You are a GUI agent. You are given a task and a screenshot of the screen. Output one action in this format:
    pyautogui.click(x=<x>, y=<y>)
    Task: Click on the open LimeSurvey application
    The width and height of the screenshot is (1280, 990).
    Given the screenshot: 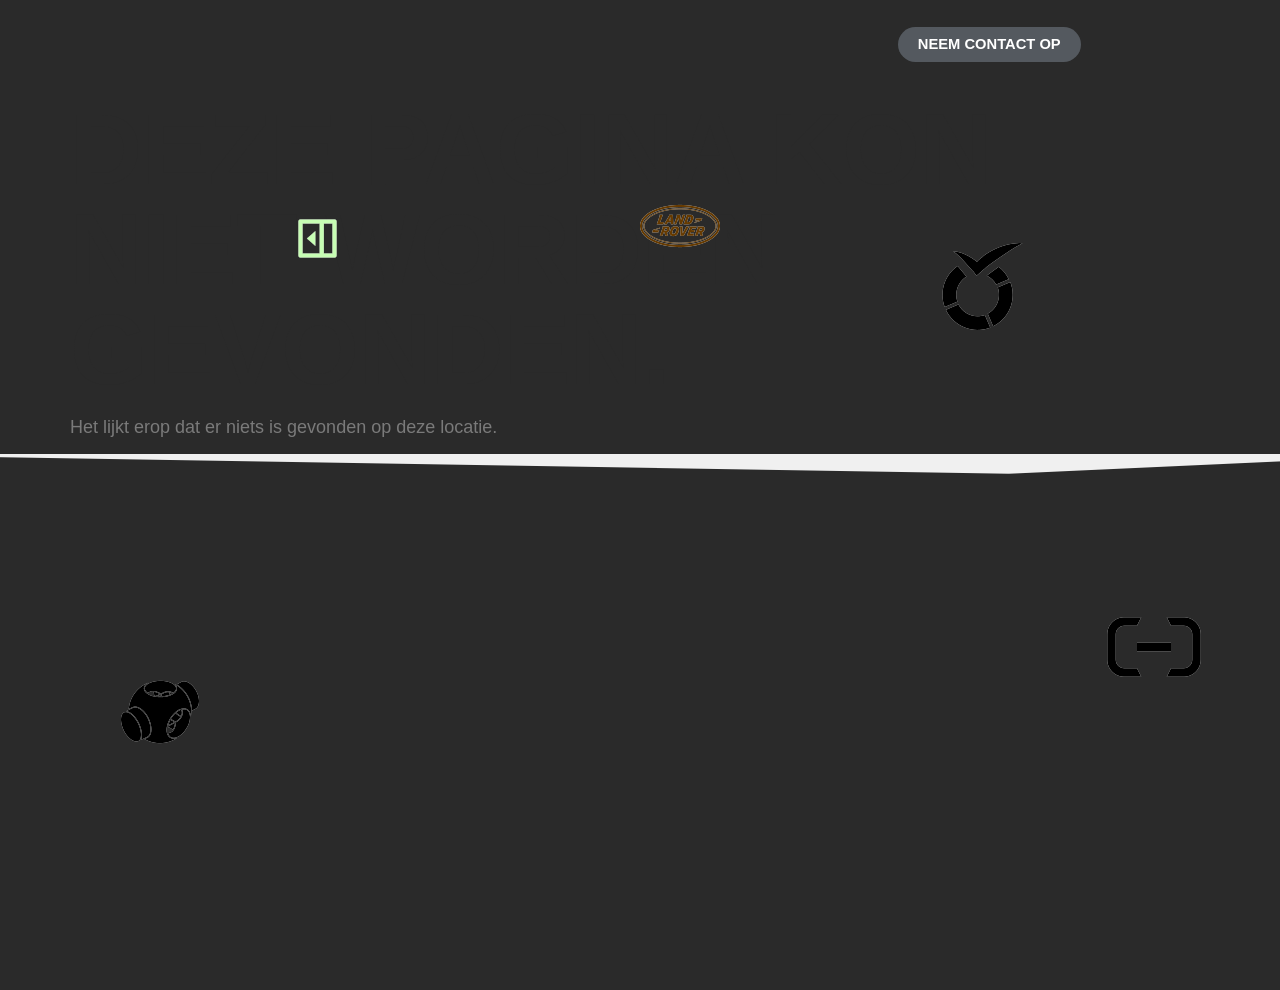 What is the action you would take?
    pyautogui.click(x=982, y=286)
    